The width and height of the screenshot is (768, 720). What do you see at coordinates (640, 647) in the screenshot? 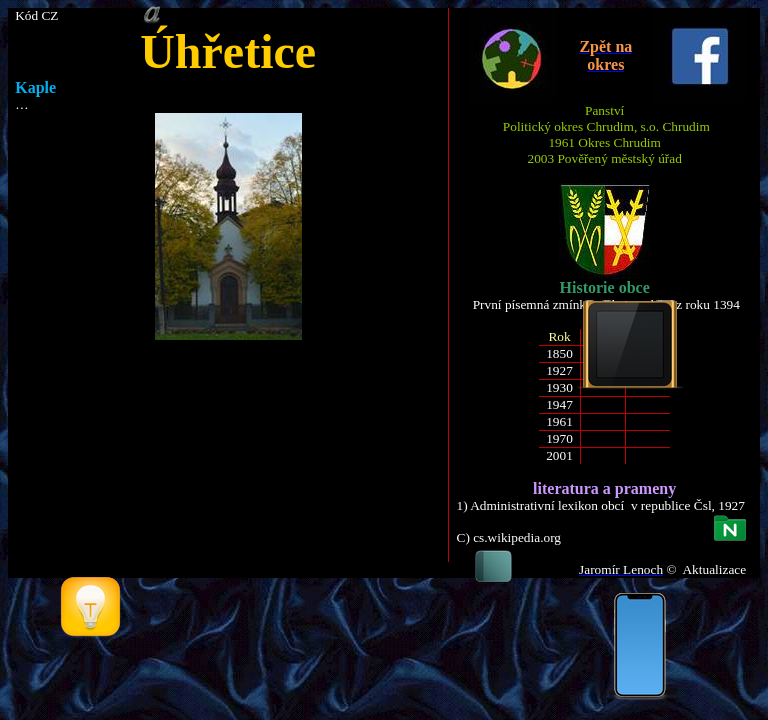
I see `iPhone 12 Pro device icon` at bounding box center [640, 647].